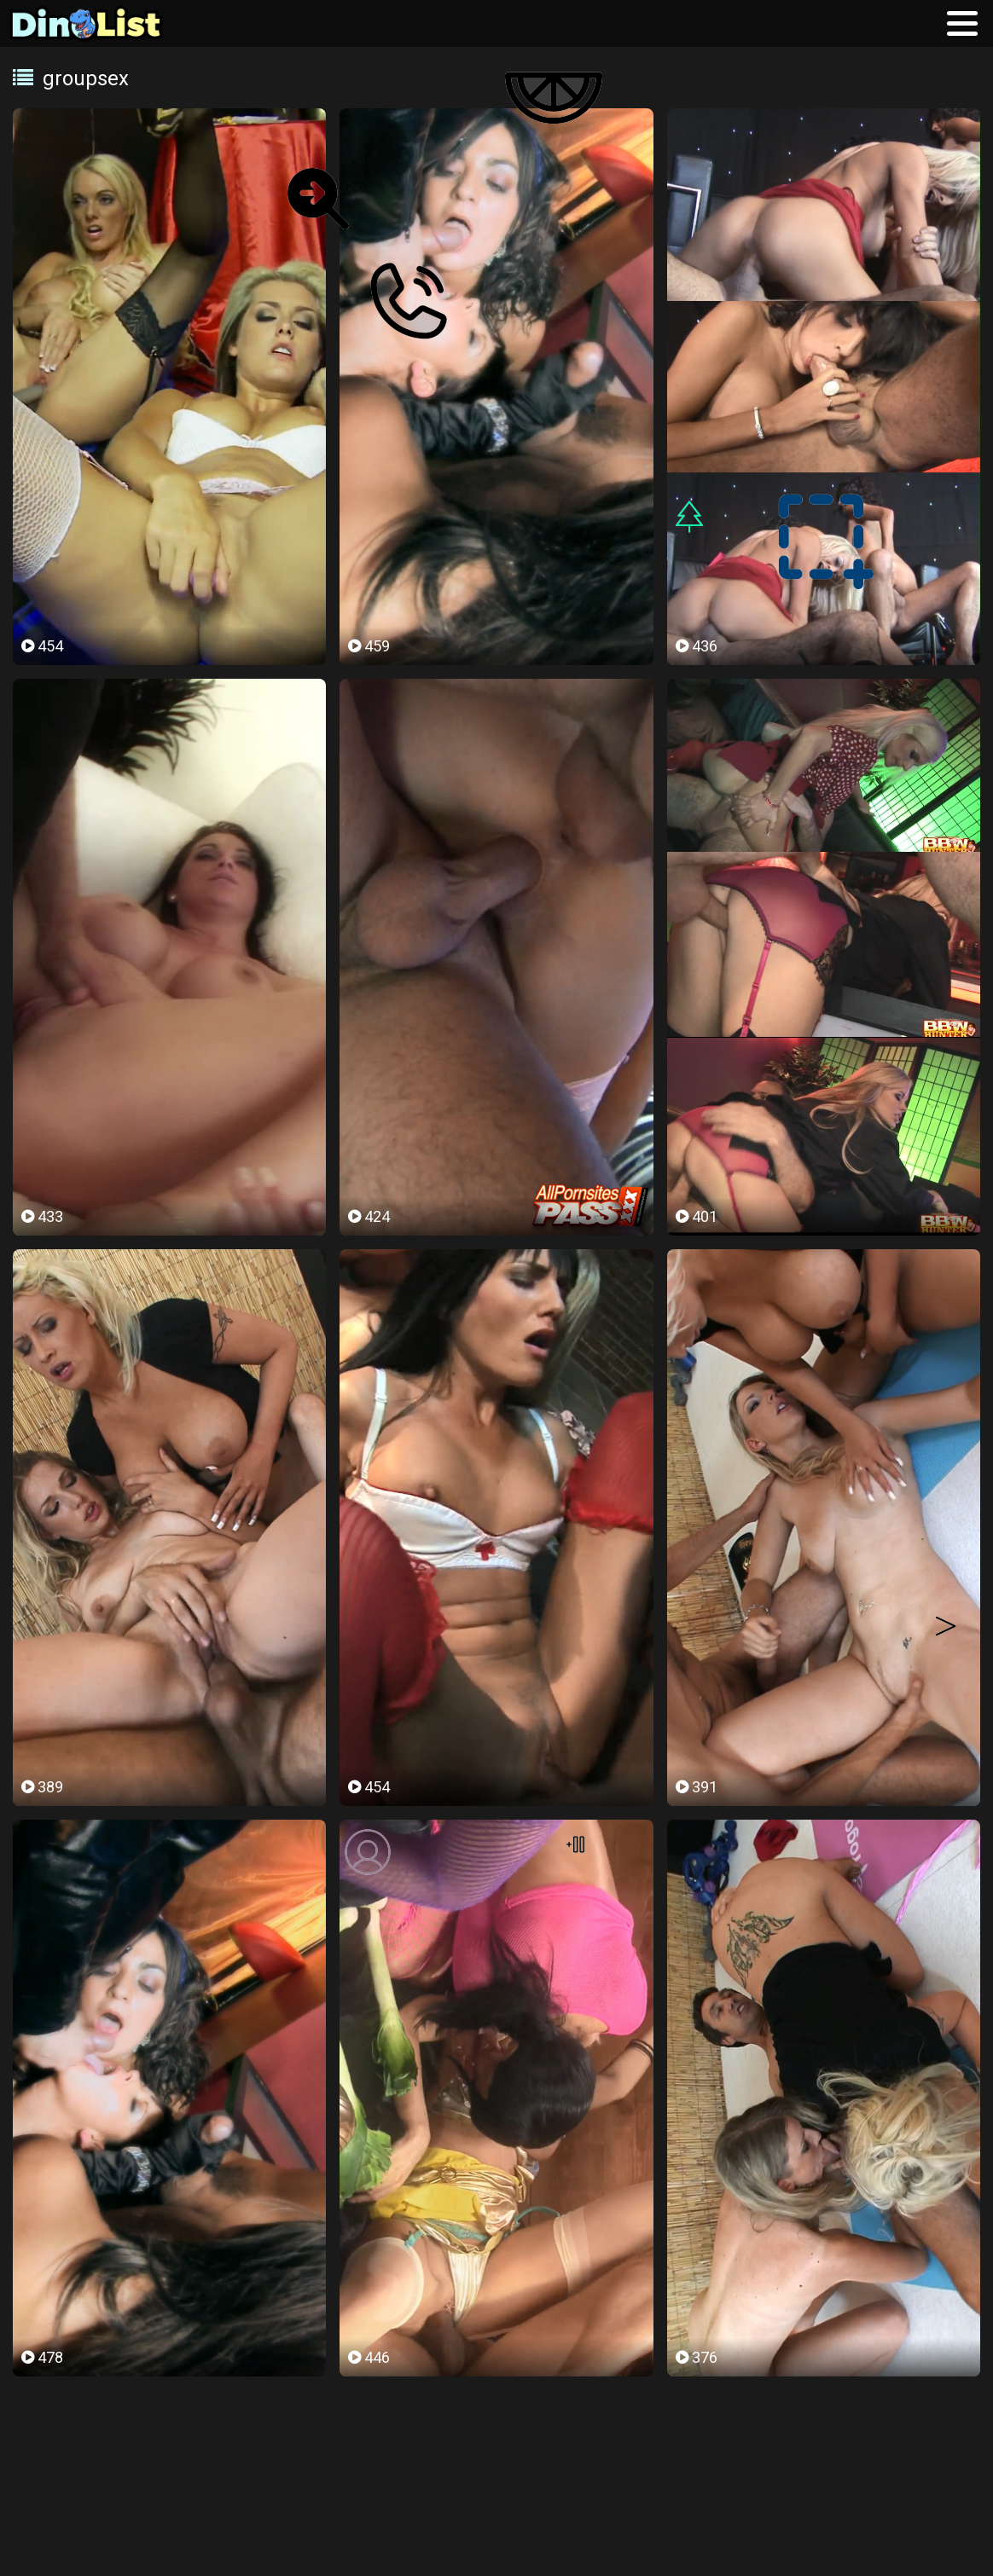 This screenshot has width=993, height=2576. What do you see at coordinates (368, 1852) in the screenshot?
I see `view your profile` at bounding box center [368, 1852].